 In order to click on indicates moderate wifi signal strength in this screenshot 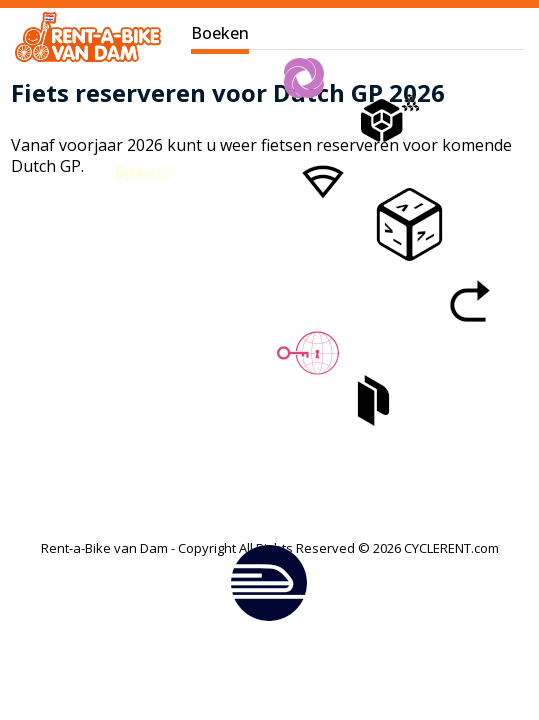, I will do `click(323, 182)`.